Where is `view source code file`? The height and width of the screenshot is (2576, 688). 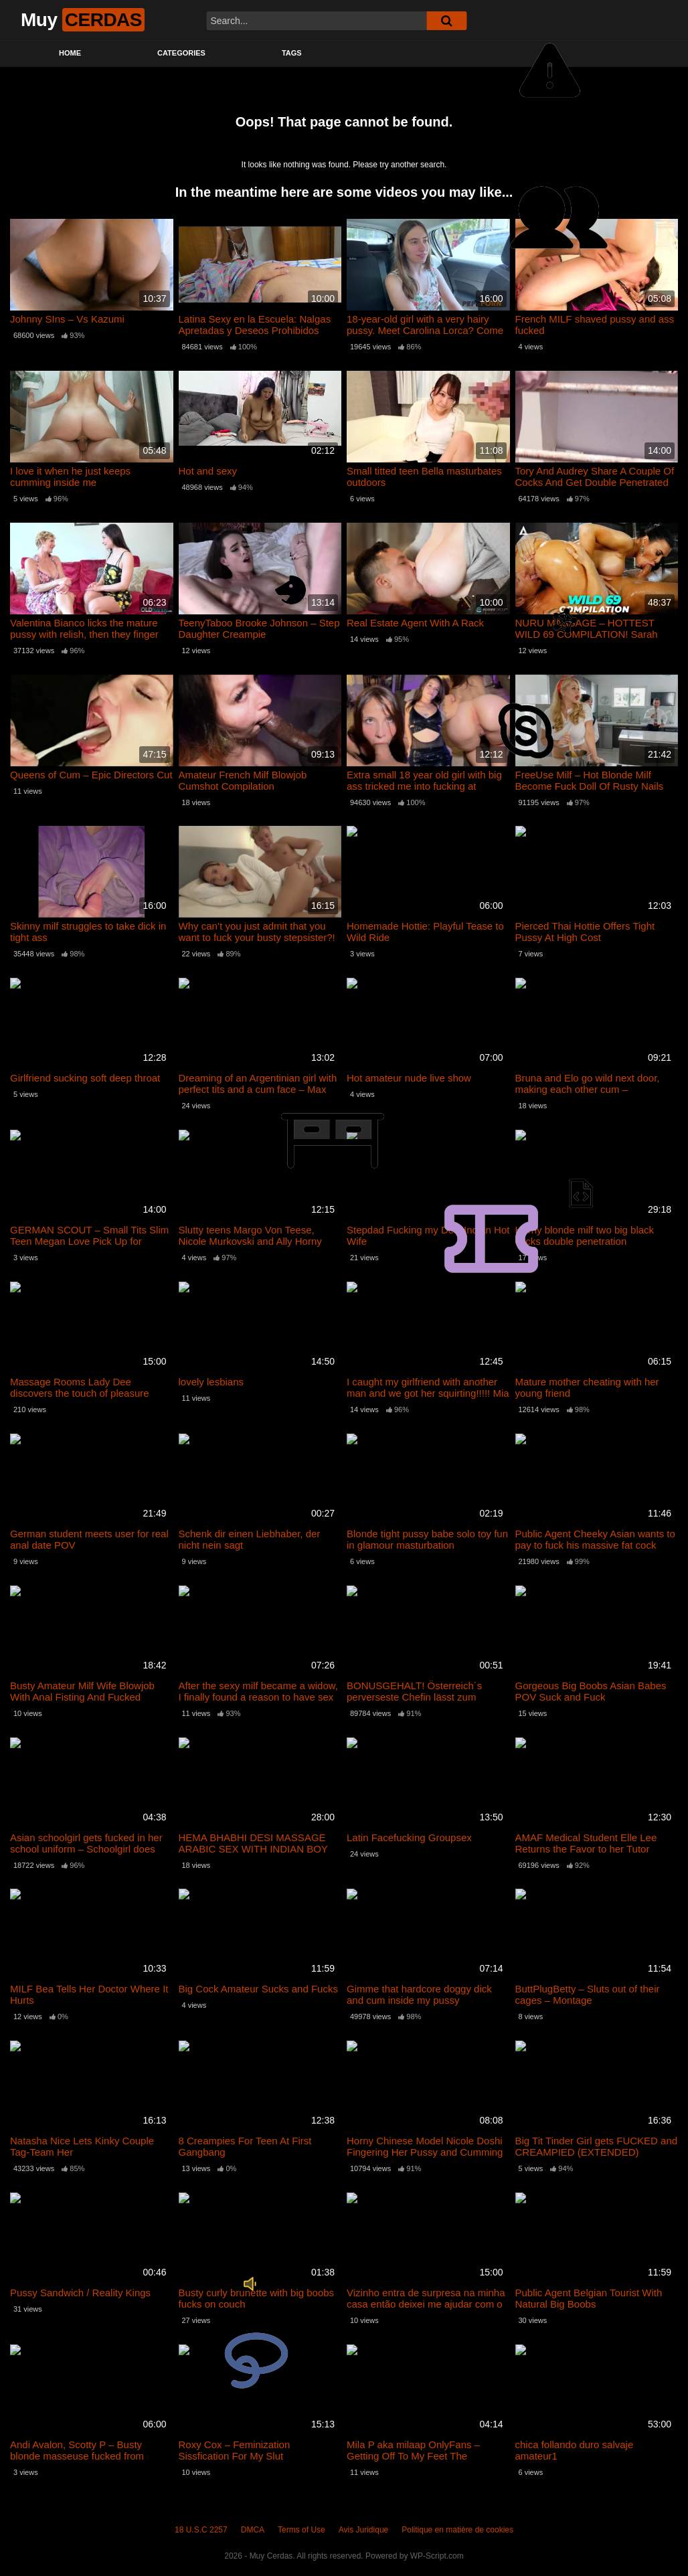 view source code file is located at coordinates (581, 1193).